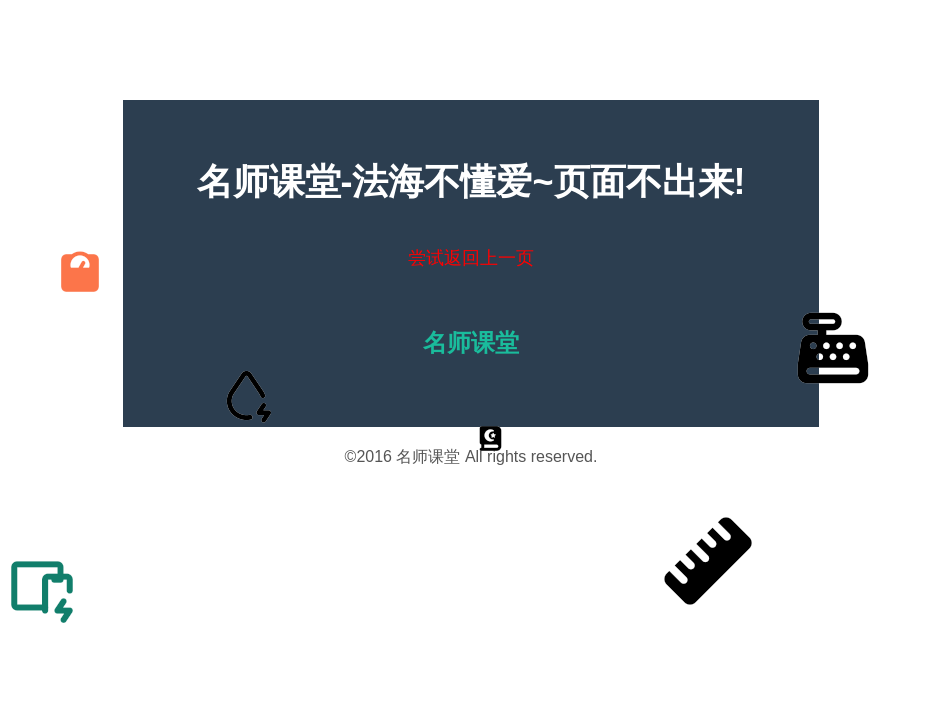 The image size is (942, 720). What do you see at coordinates (246, 395) in the screenshot?
I see `hydroelectric power or water energy indicator` at bounding box center [246, 395].